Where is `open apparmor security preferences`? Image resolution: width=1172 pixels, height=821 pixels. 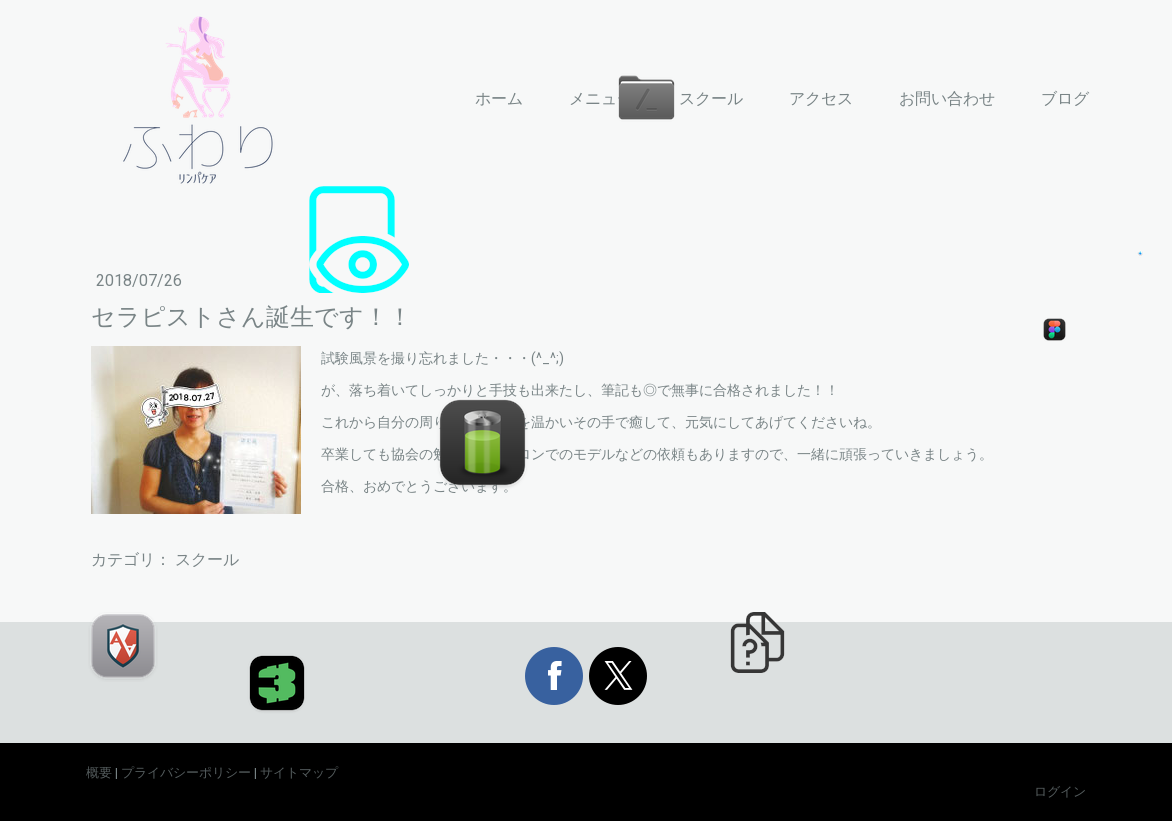 open apparmor security preferences is located at coordinates (123, 647).